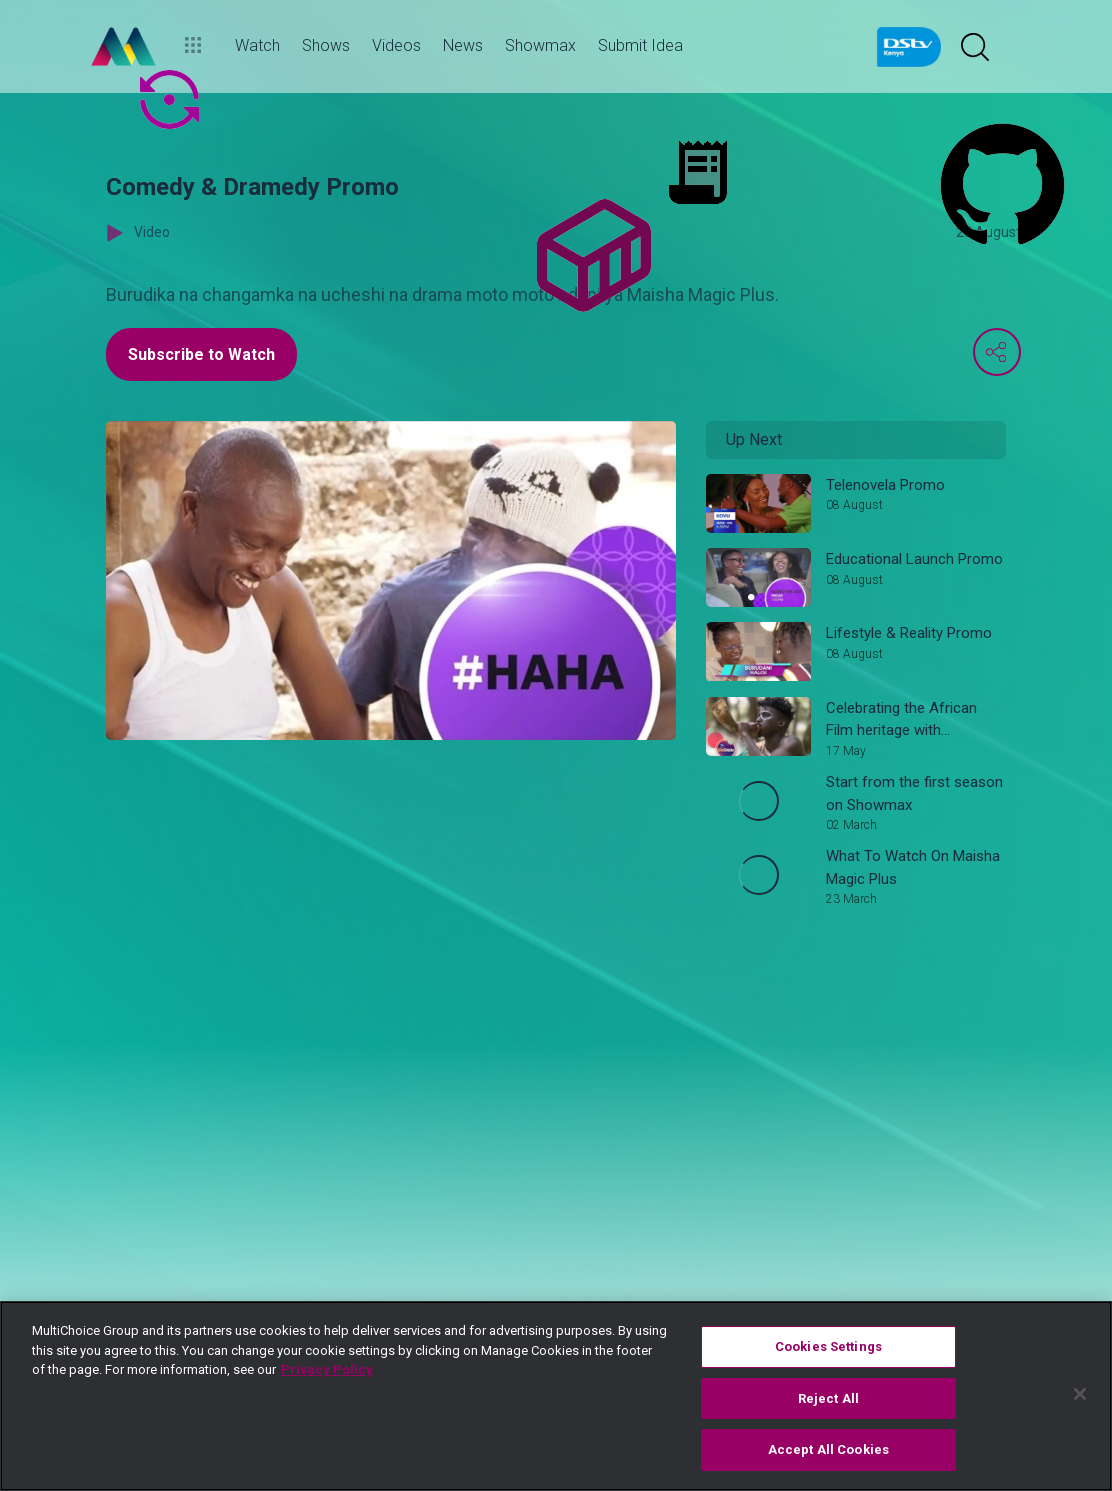 The image size is (1112, 1491). Describe the element at coordinates (1002, 185) in the screenshot. I see `view project on github` at that location.